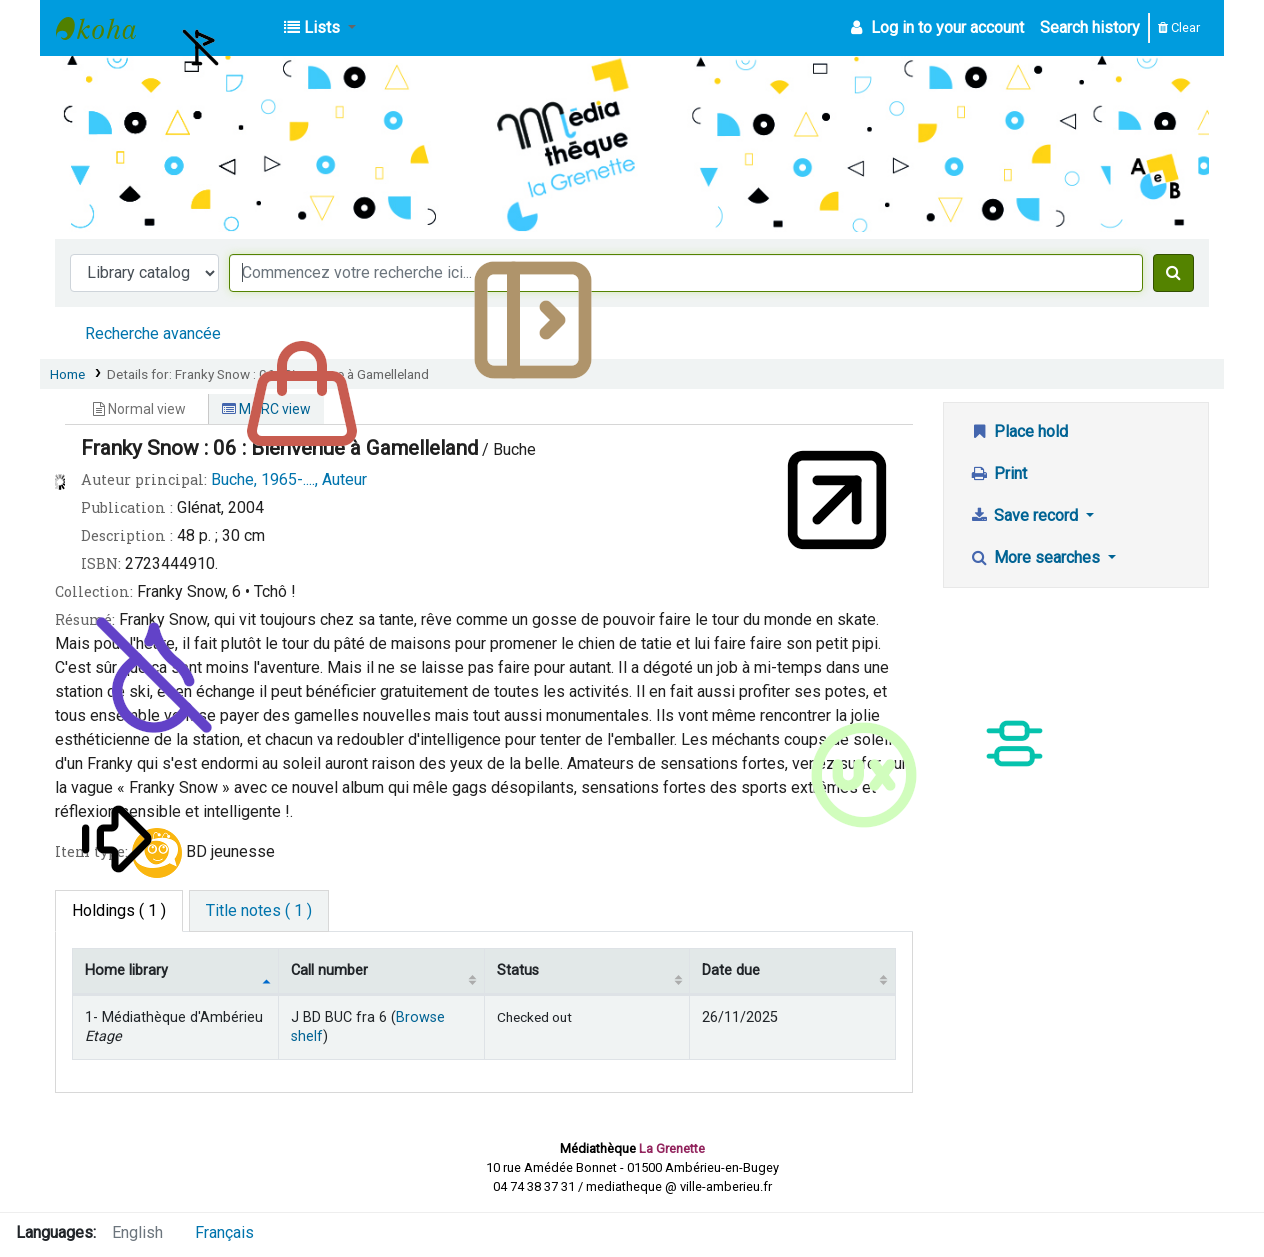  I want to click on open link in a new window or tab, so click(837, 500).